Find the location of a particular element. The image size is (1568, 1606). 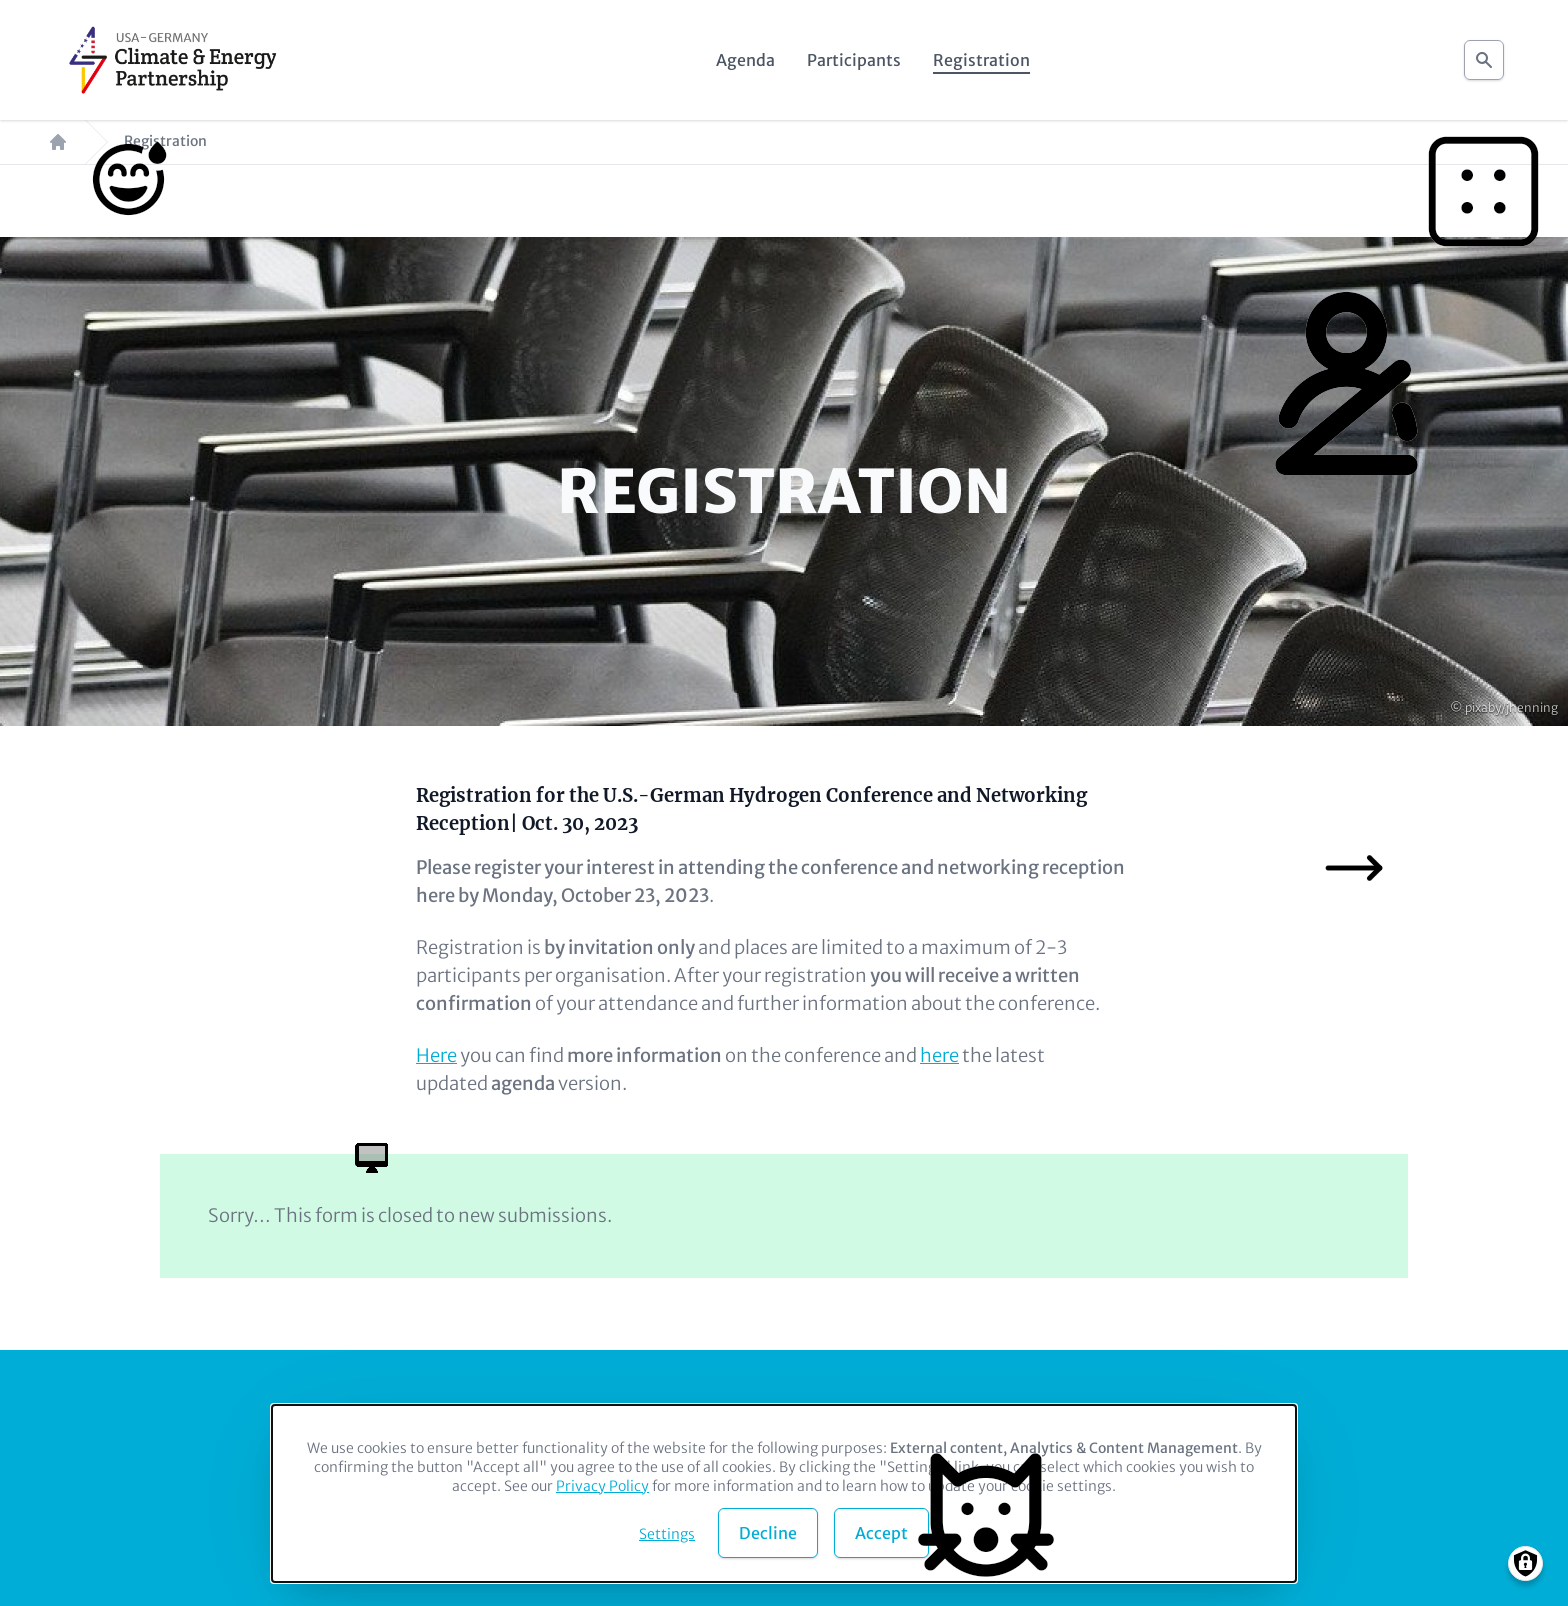

switch to desktop view is located at coordinates (372, 1158).